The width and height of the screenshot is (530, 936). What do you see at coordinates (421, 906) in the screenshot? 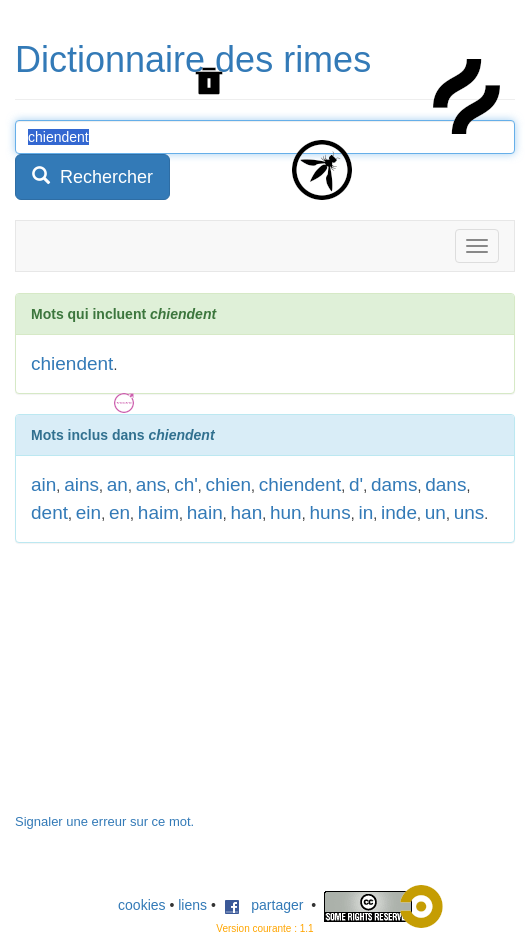
I see `open CircleCI dashboard` at bounding box center [421, 906].